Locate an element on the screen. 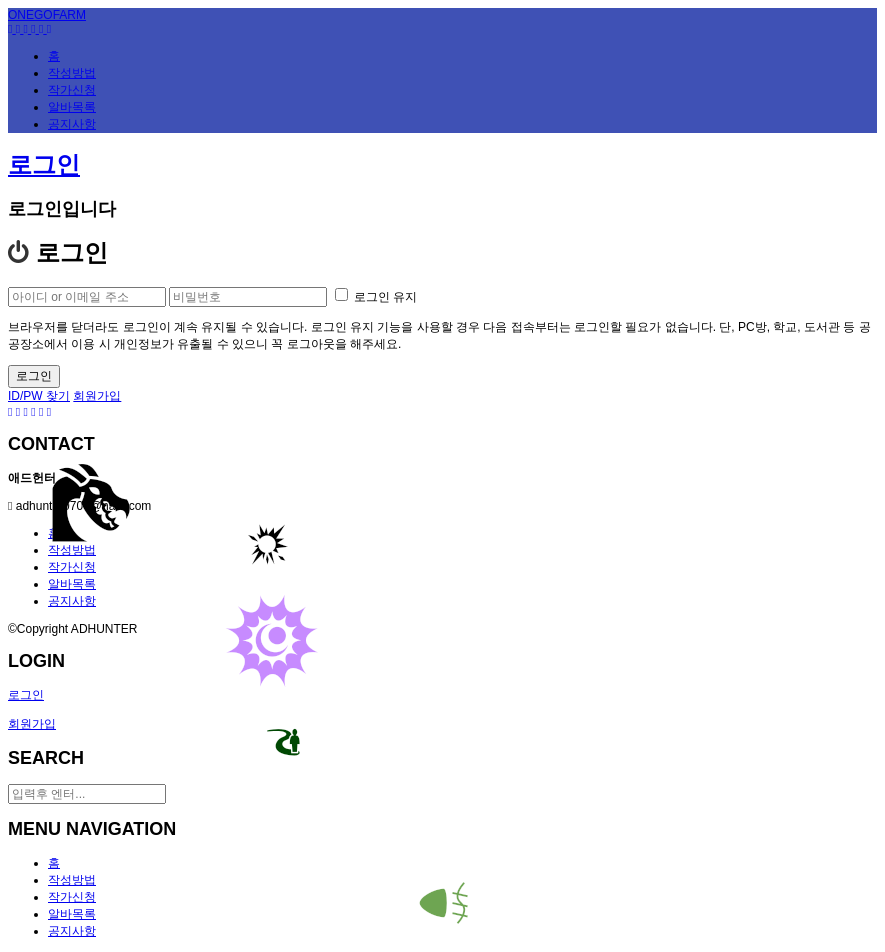 The height and width of the screenshot is (952, 885). toggle fog lights on or off is located at coordinates (444, 903).